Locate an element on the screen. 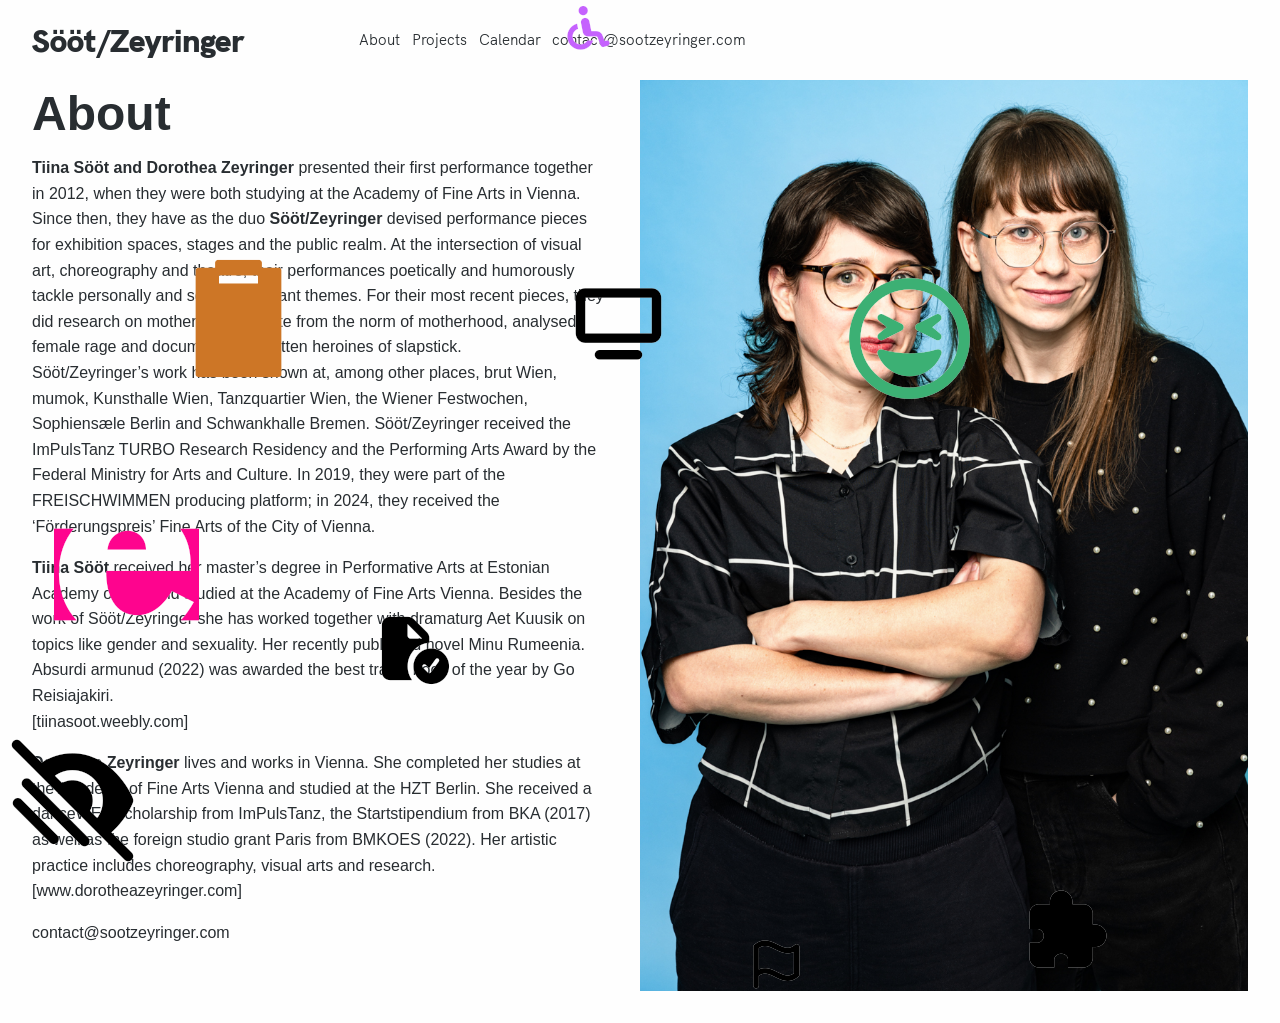  react with a laughing emoji is located at coordinates (909, 338).